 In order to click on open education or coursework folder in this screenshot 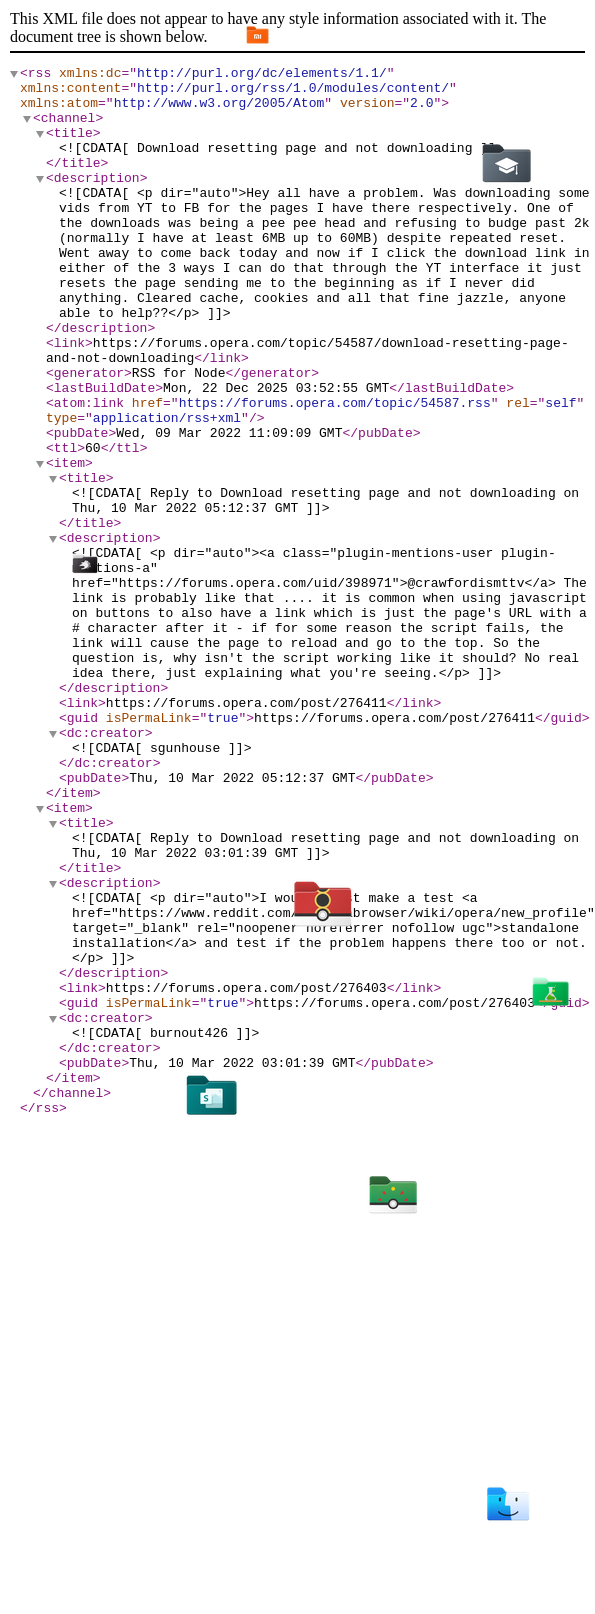, I will do `click(506, 164)`.